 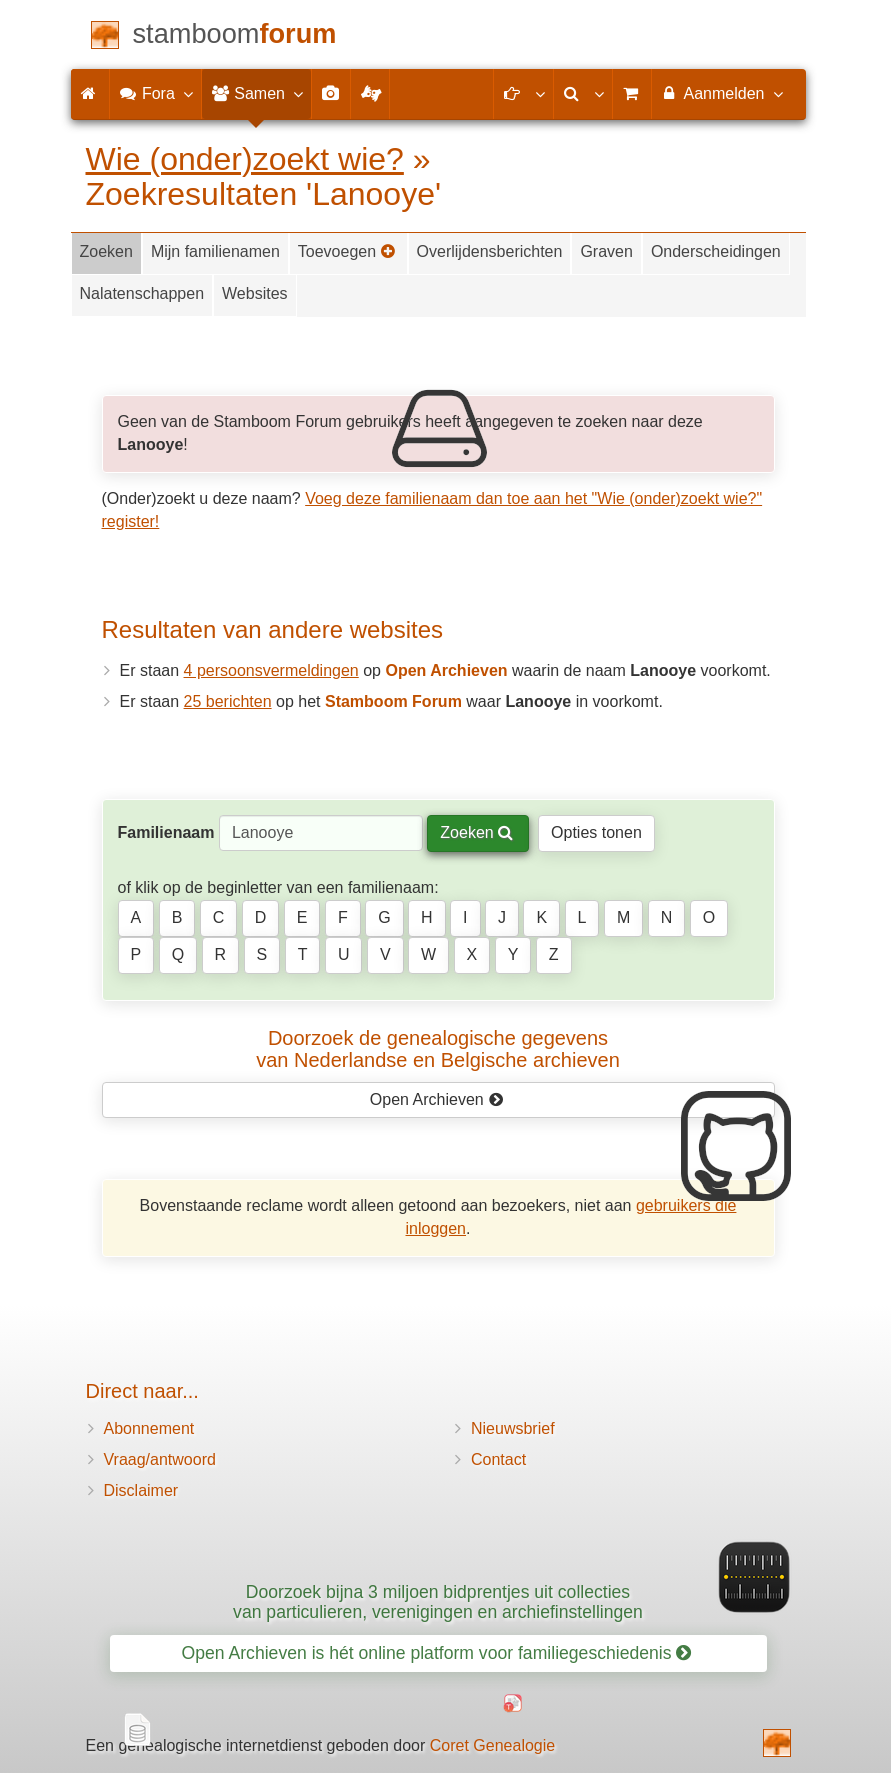 I want to click on sql database file, so click(x=137, y=1729).